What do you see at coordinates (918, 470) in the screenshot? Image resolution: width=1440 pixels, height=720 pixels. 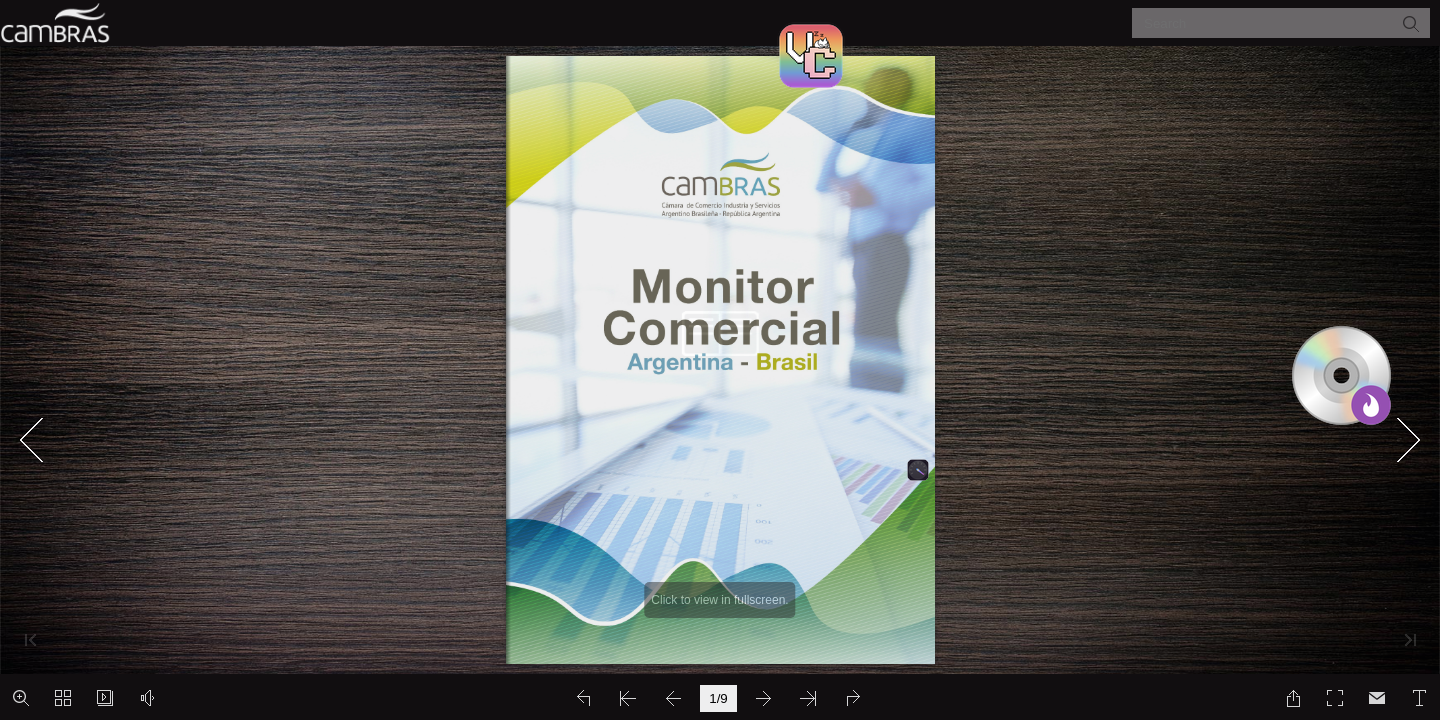 I see `open speedtest app to measure internet speed` at bounding box center [918, 470].